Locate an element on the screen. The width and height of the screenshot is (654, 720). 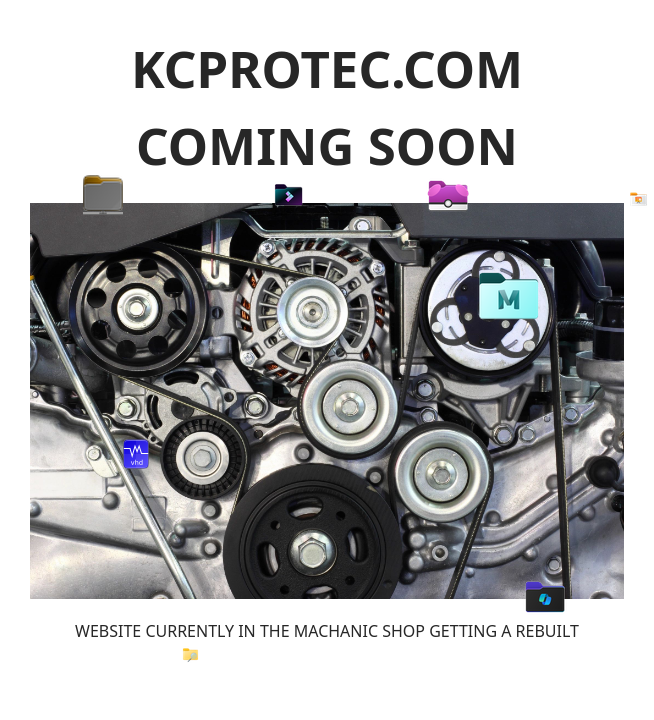
open a VirtualBox virtual hard disk file is located at coordinates (136, 454).